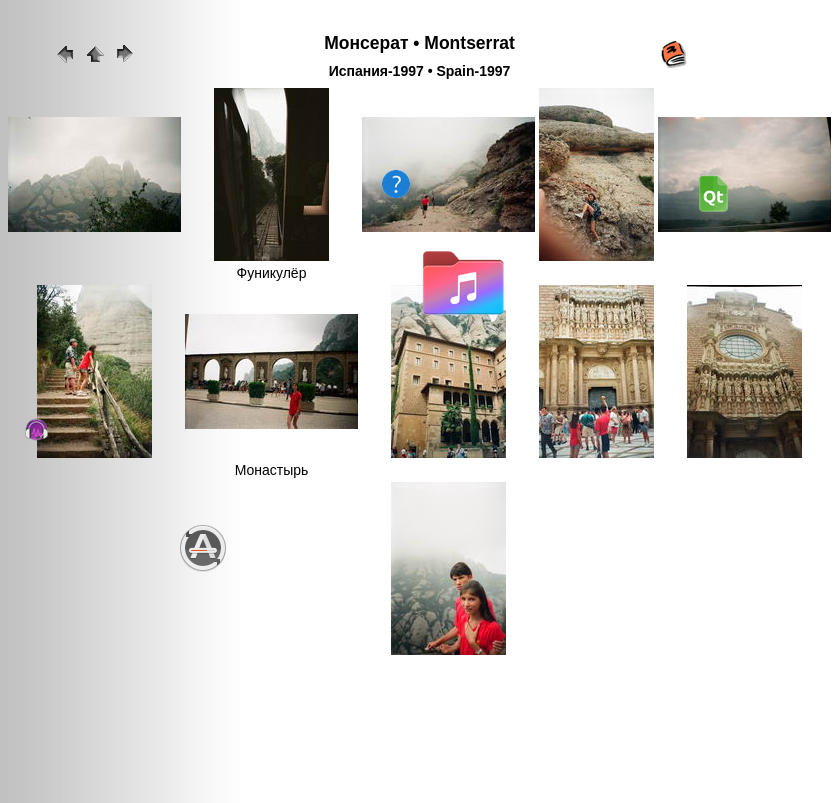 The width and height of the screenshot is (834, 803). I want to click on a QML source code file, so click(713, 193).